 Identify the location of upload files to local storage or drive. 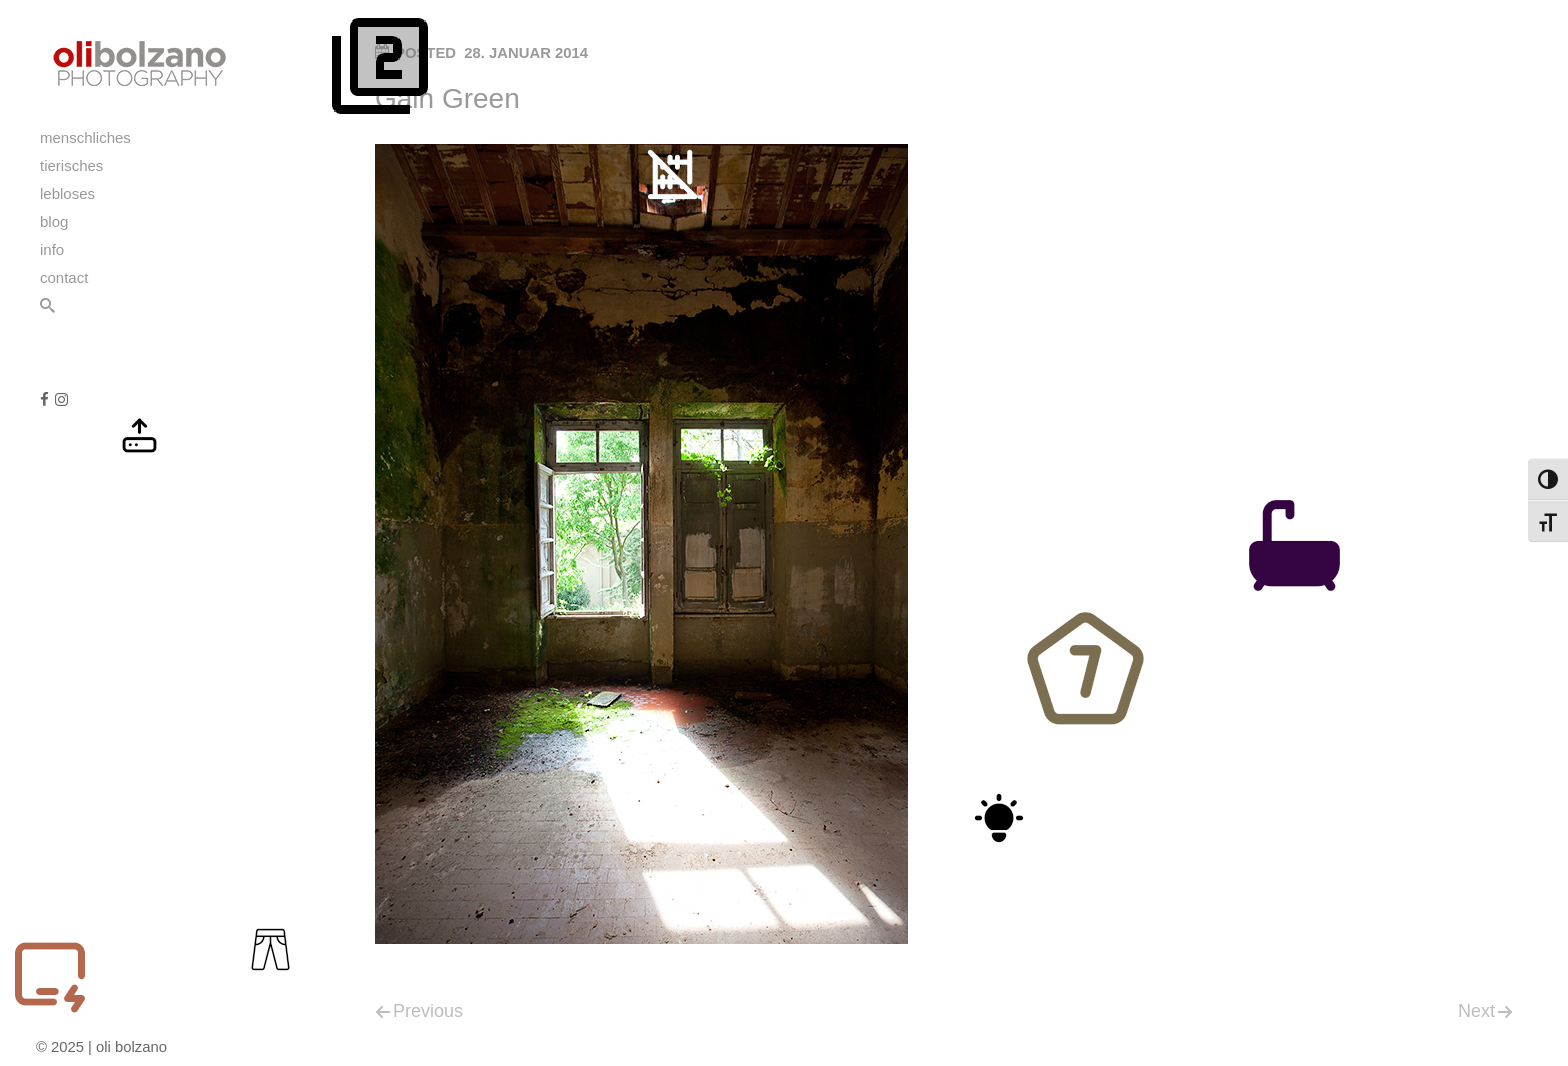
(139, 435).